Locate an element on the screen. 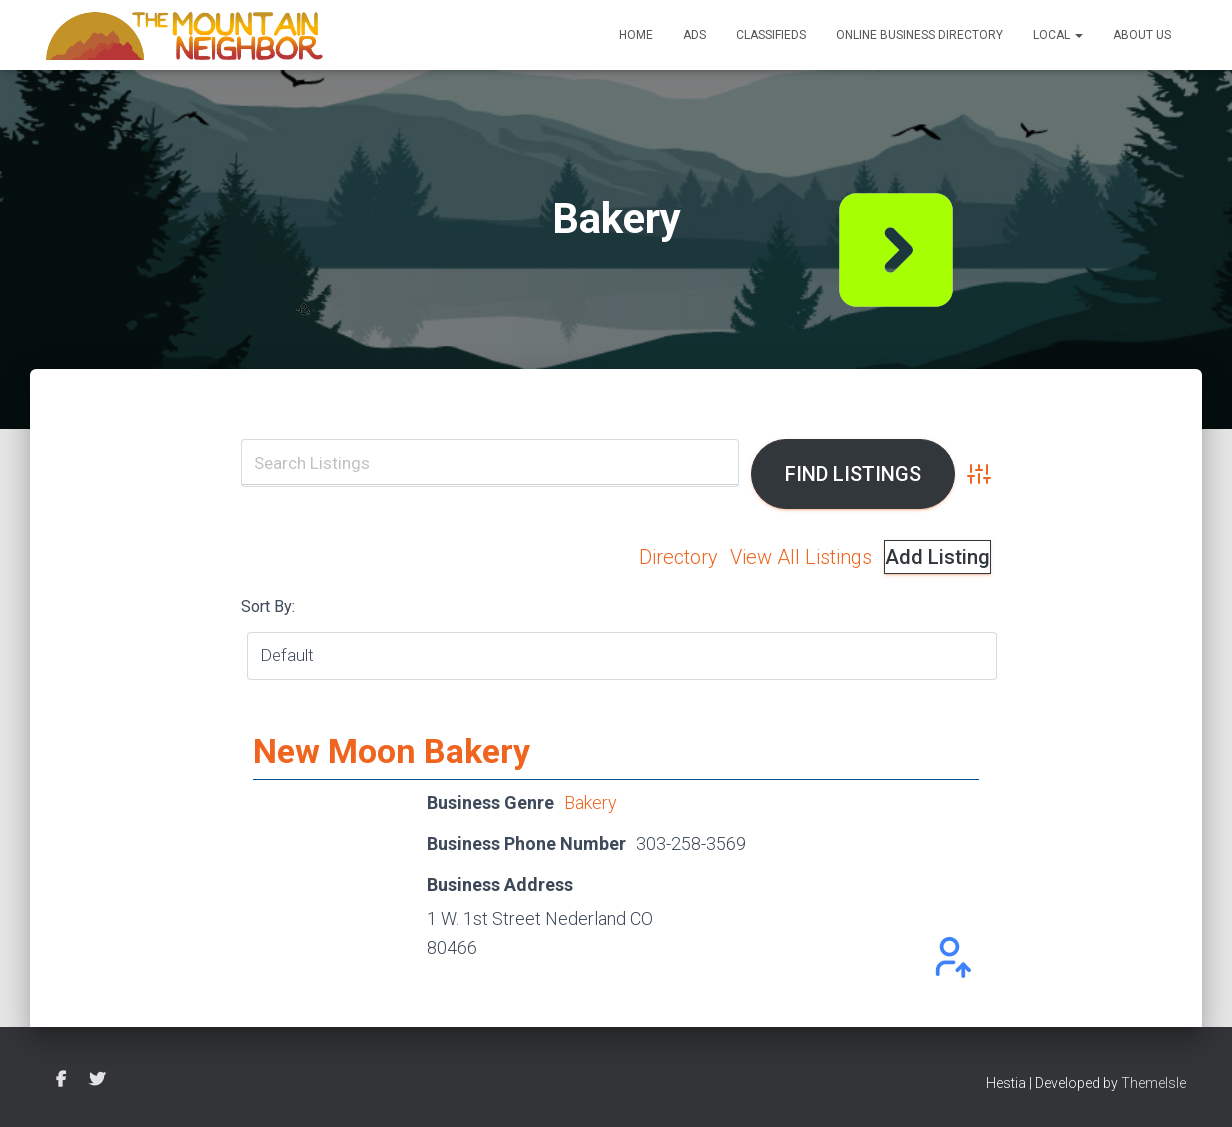 This screenshot has height=1127, width=1232. ember.js framework logo is located at coordinates (303, 309).